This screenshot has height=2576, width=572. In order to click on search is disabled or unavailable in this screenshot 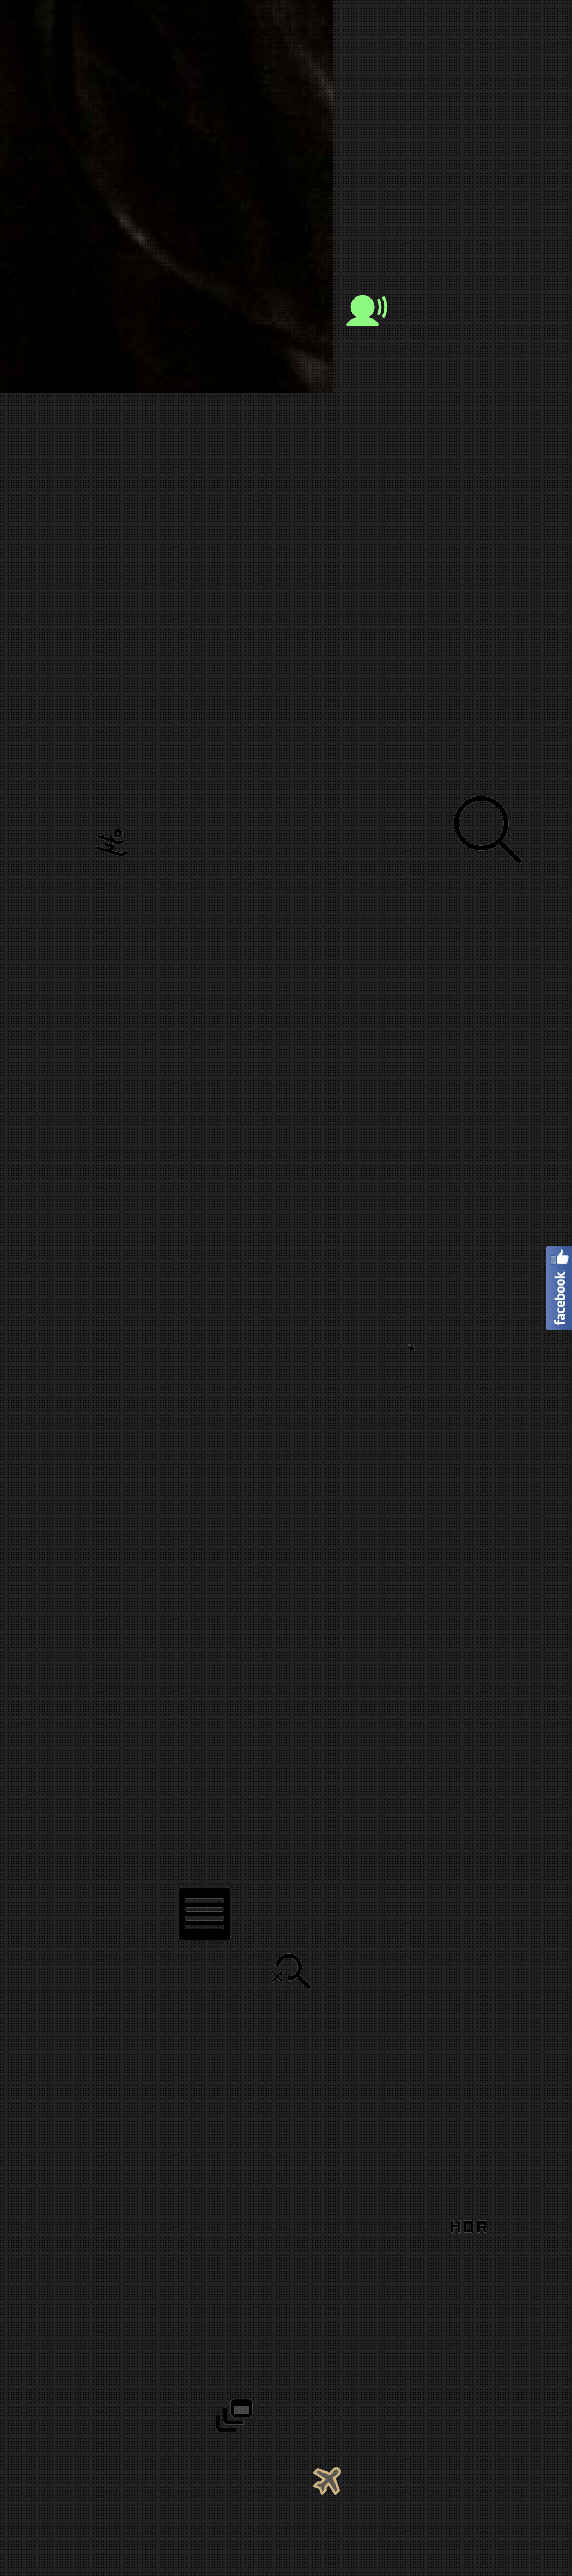, I will do `click(294, 1972)`.